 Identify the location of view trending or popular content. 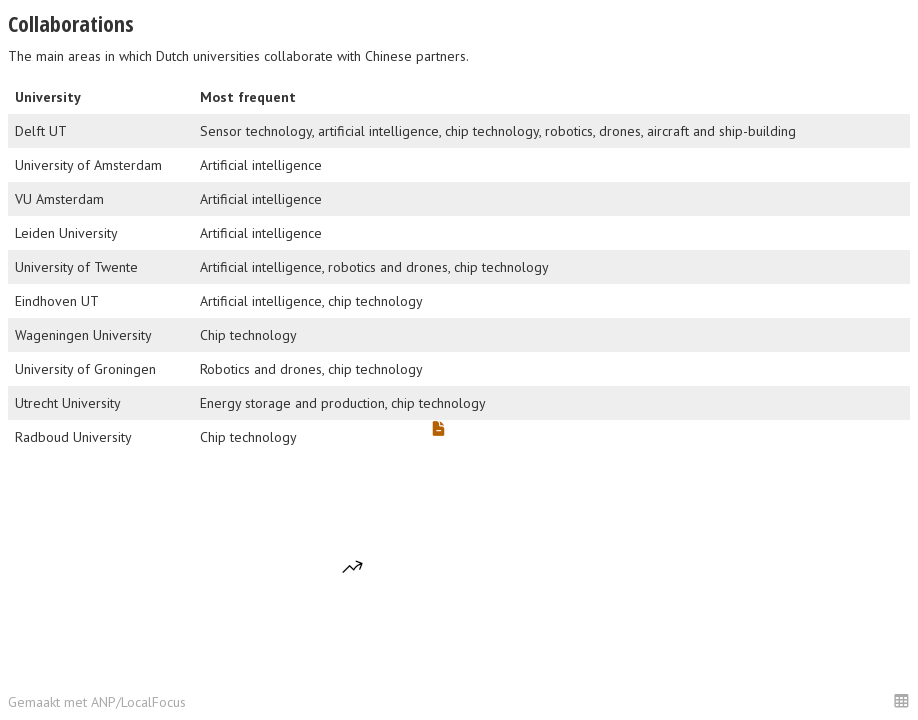
(352, 566).